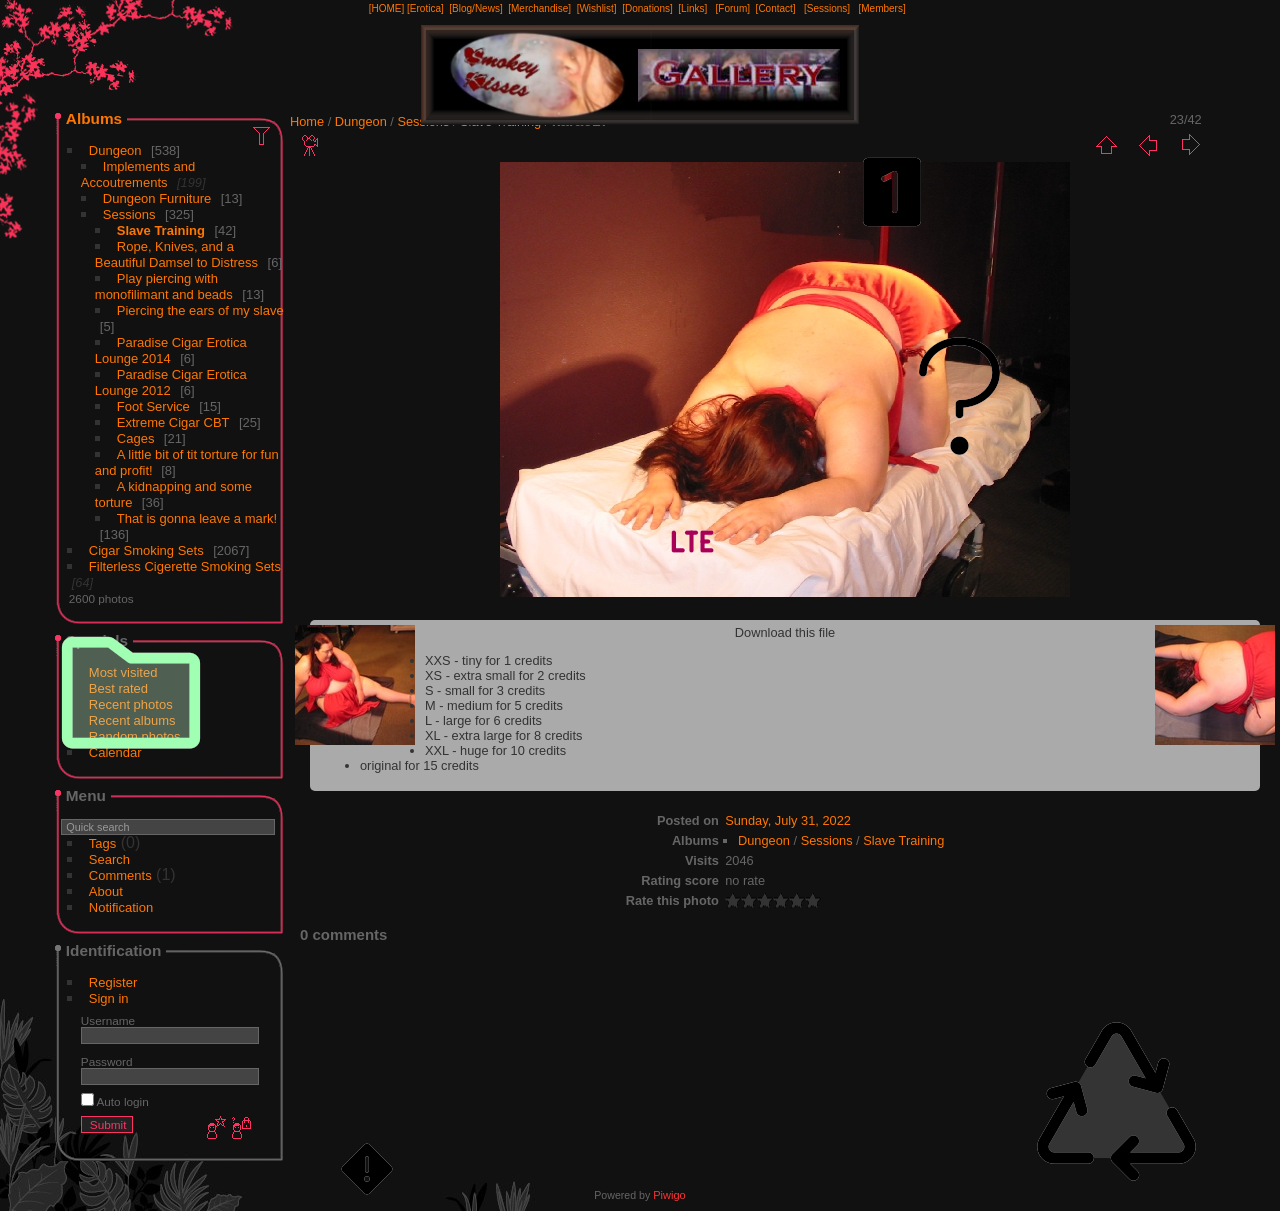 The image size is (1280, 1211). Describe the element at coordinates (1116, 1101) in the screenshot. I see `recycle or move item to trash` at that location.